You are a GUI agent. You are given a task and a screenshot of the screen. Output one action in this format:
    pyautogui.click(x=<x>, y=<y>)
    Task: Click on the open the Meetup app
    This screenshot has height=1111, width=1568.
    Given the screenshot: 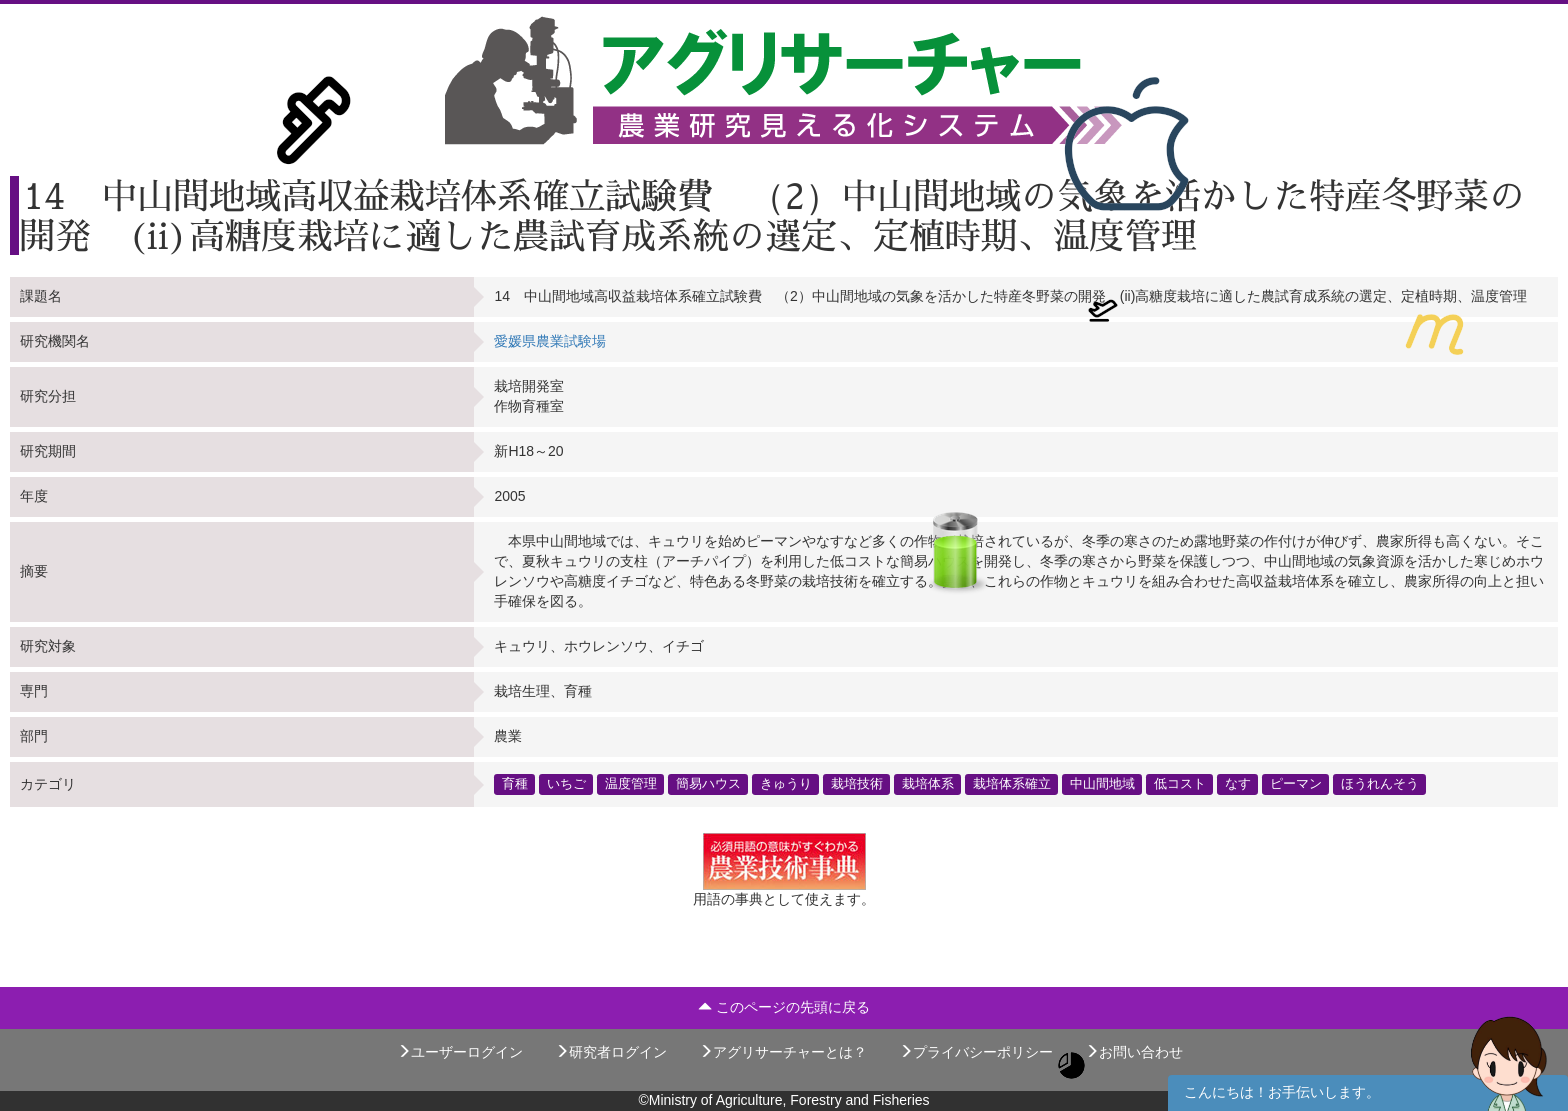 What is the action you would take?
    pyautogui.click(x=1434, y=331)
    